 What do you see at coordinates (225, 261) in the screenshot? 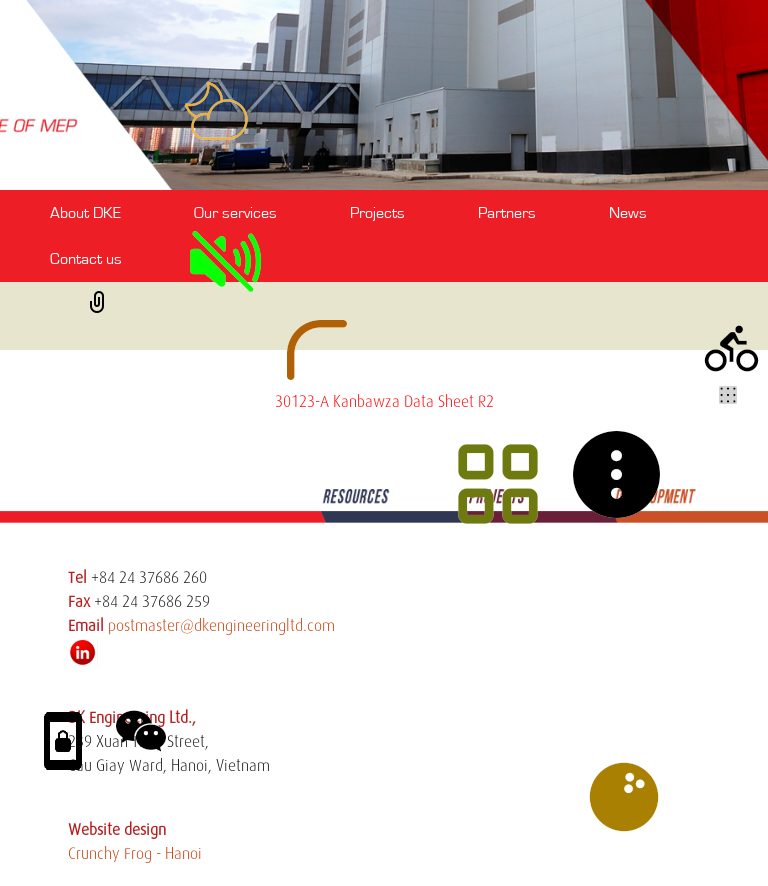
I see `mute or unmute audio` at bounding box center [225, 261].